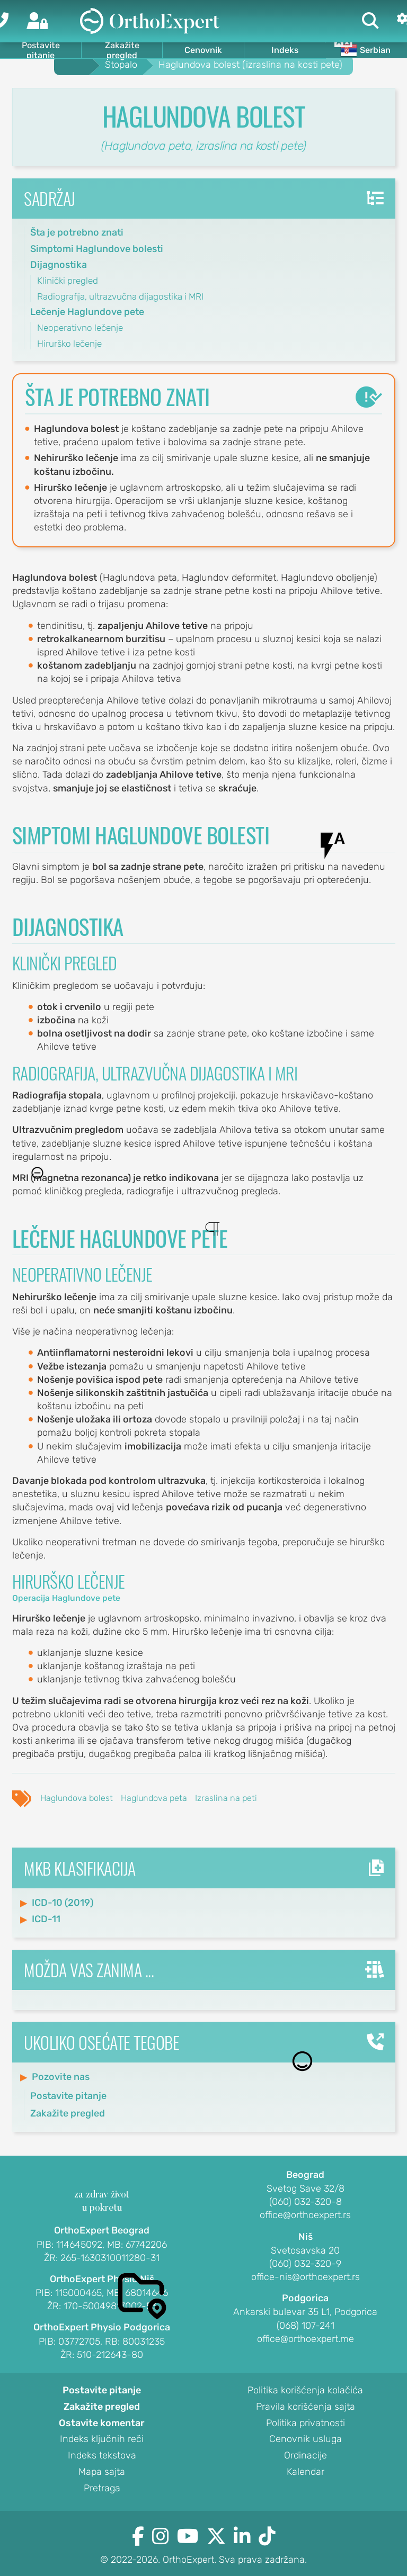 This screenshot has width=407, height=2576. What do you see at coordinates (332, 845) in the screenshot?
I see `set camera flash to automatic mode` at bounding box center [332, 845].